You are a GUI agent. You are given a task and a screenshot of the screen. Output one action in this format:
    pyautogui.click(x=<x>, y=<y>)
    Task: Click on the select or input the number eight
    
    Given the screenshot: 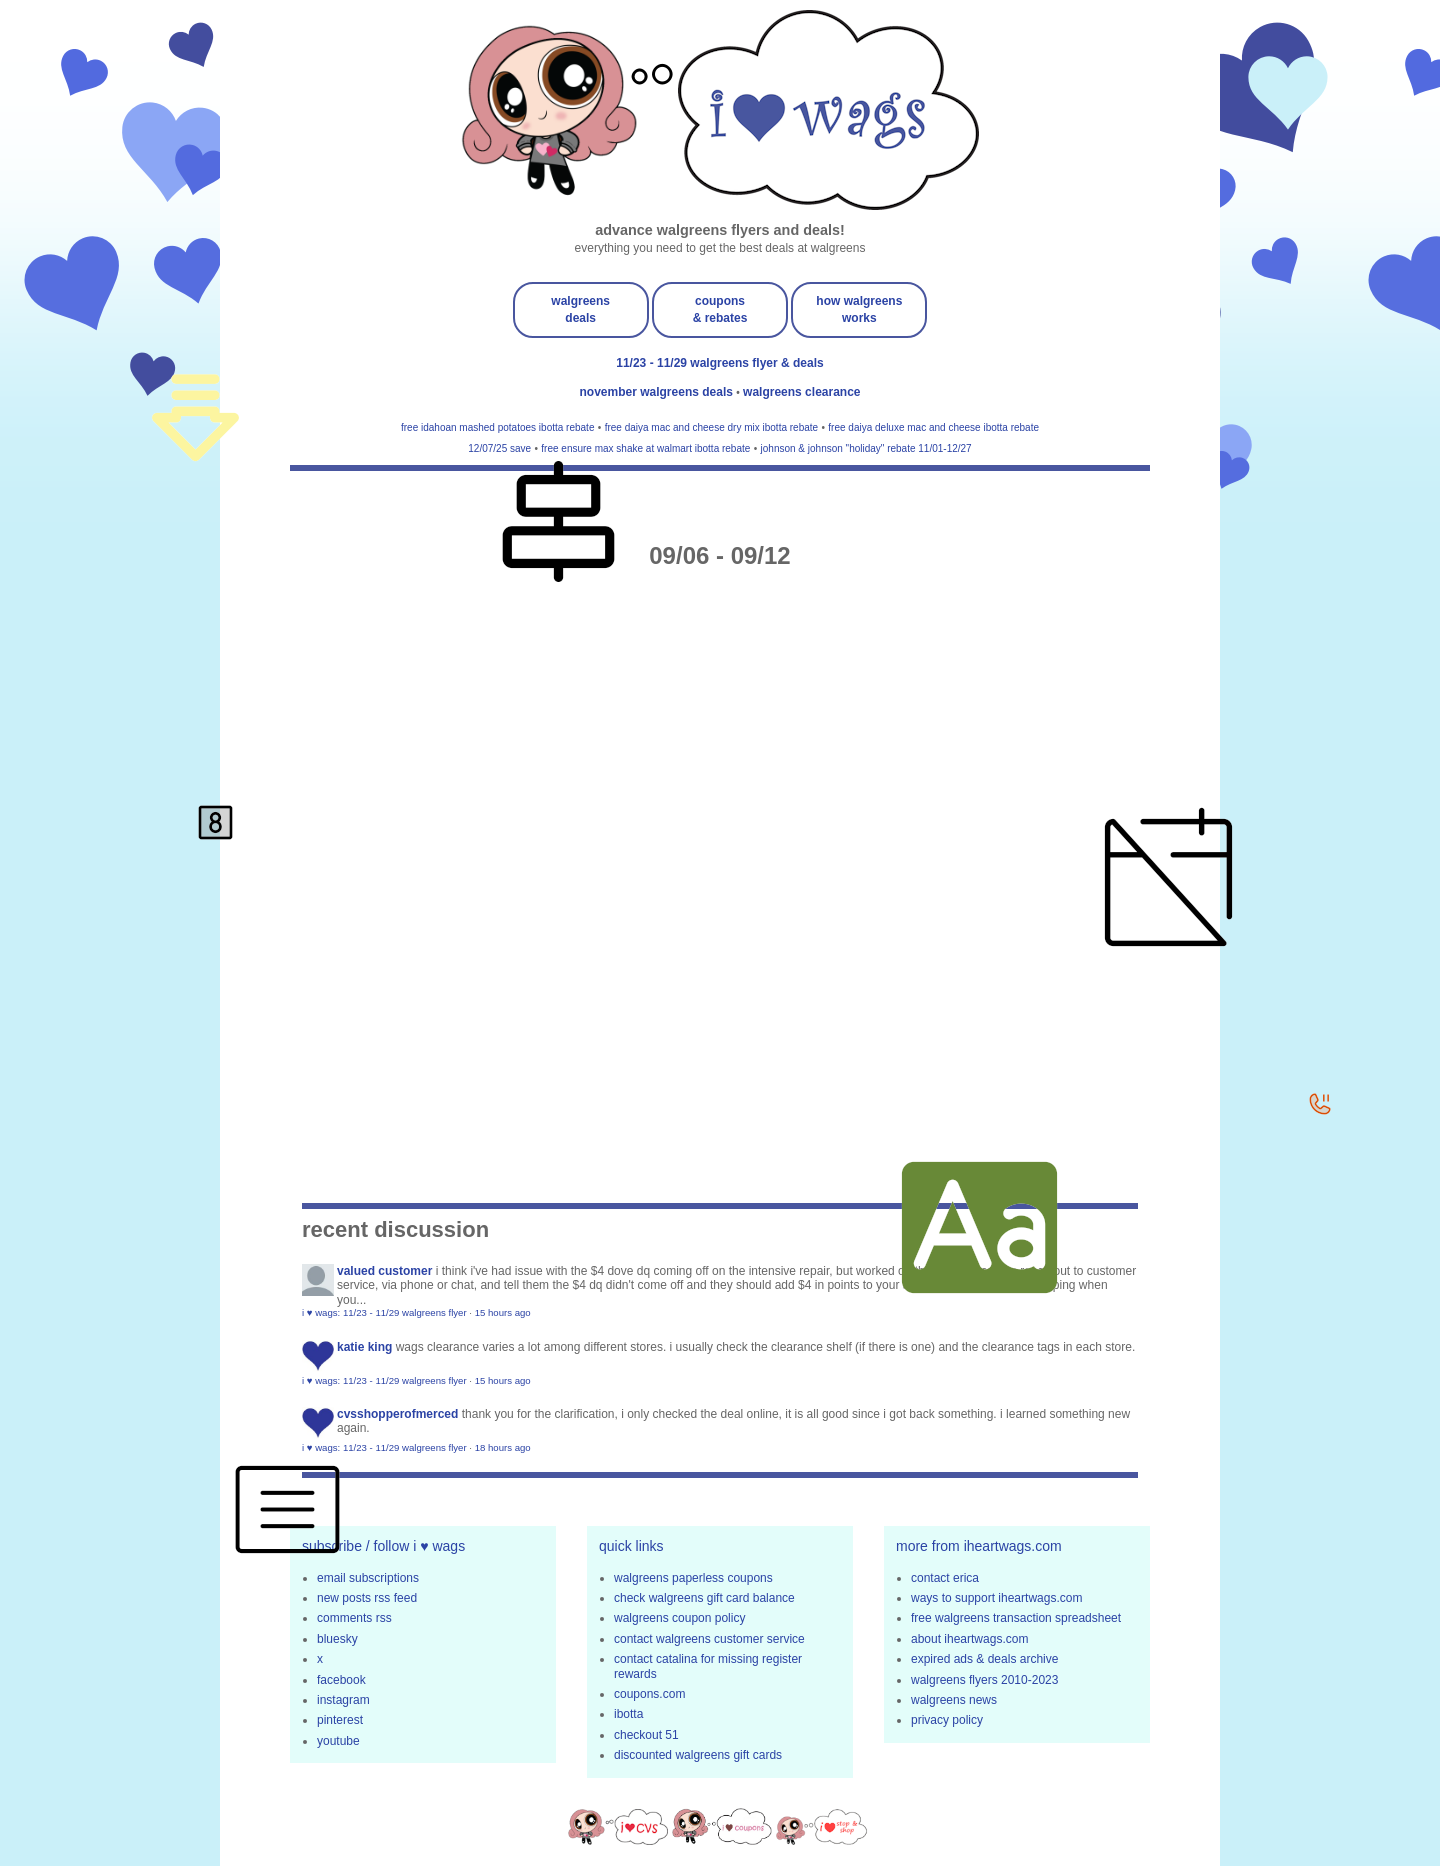 What is the action you would take?
    pyautogui.click(x=215, y=822)
    